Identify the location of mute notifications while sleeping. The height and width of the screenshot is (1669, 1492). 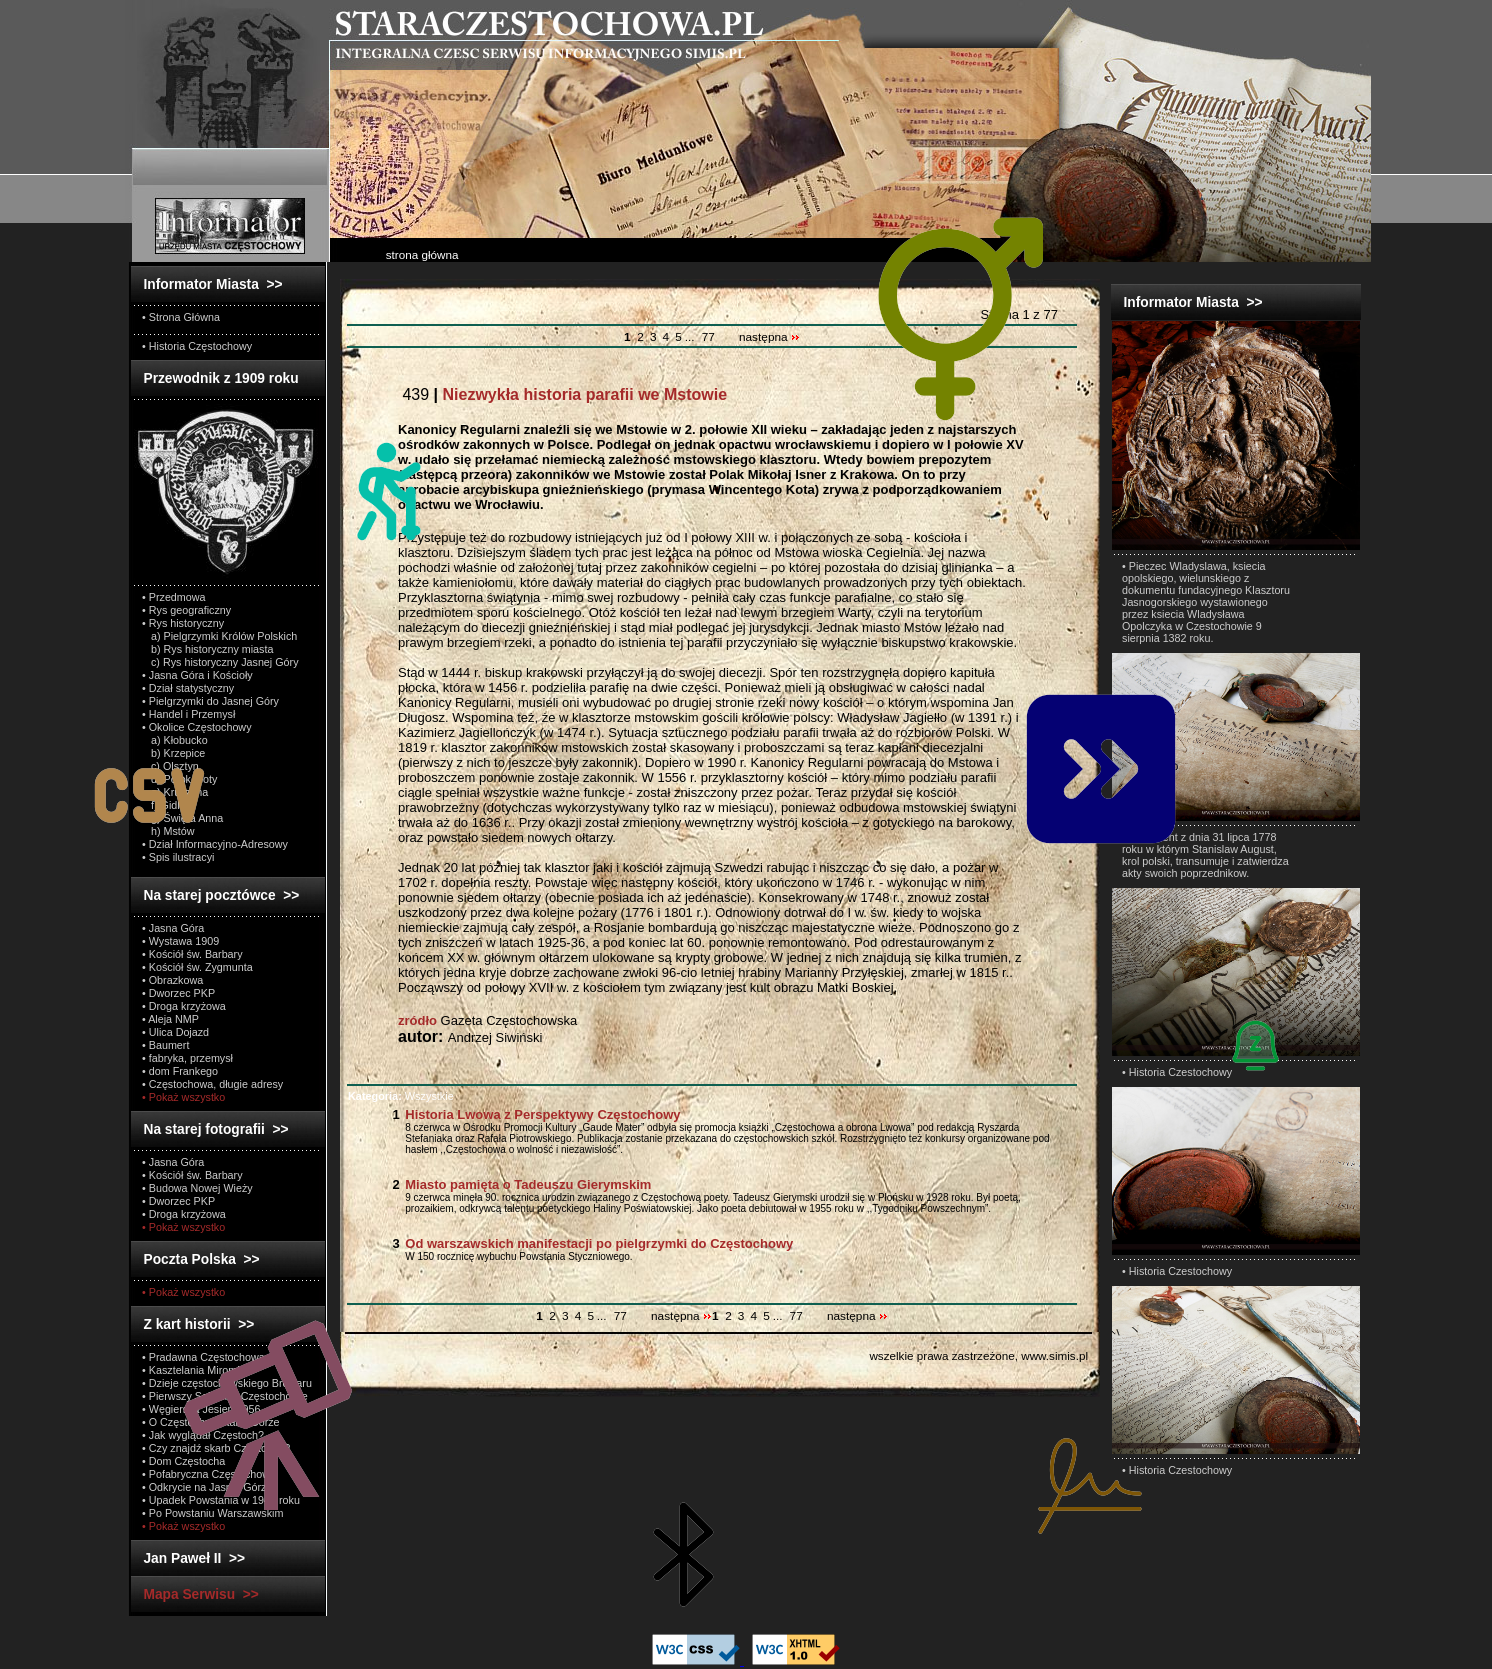
(1255, 1045).